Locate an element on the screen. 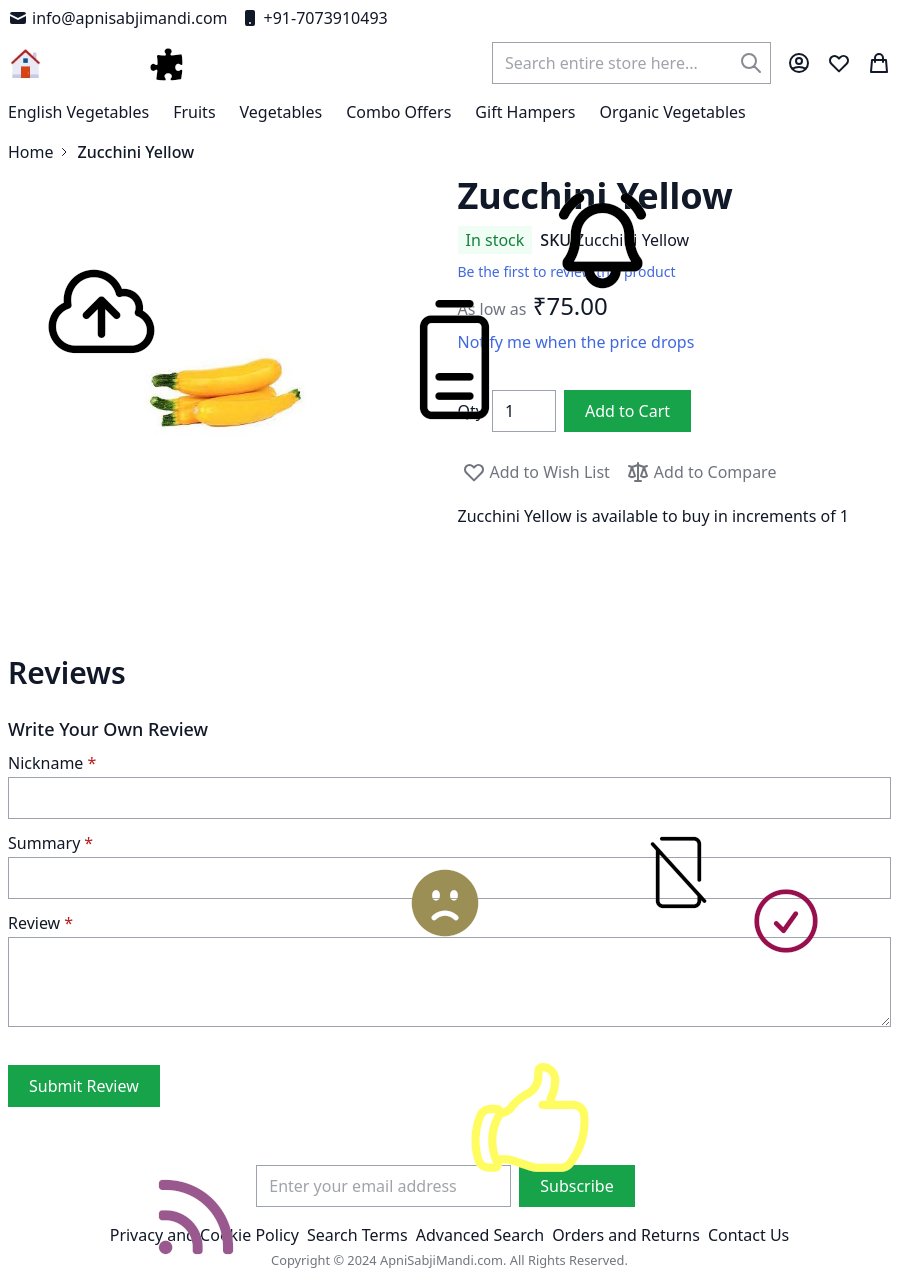  indicates medium battery level is located at coordinates (454, 361).